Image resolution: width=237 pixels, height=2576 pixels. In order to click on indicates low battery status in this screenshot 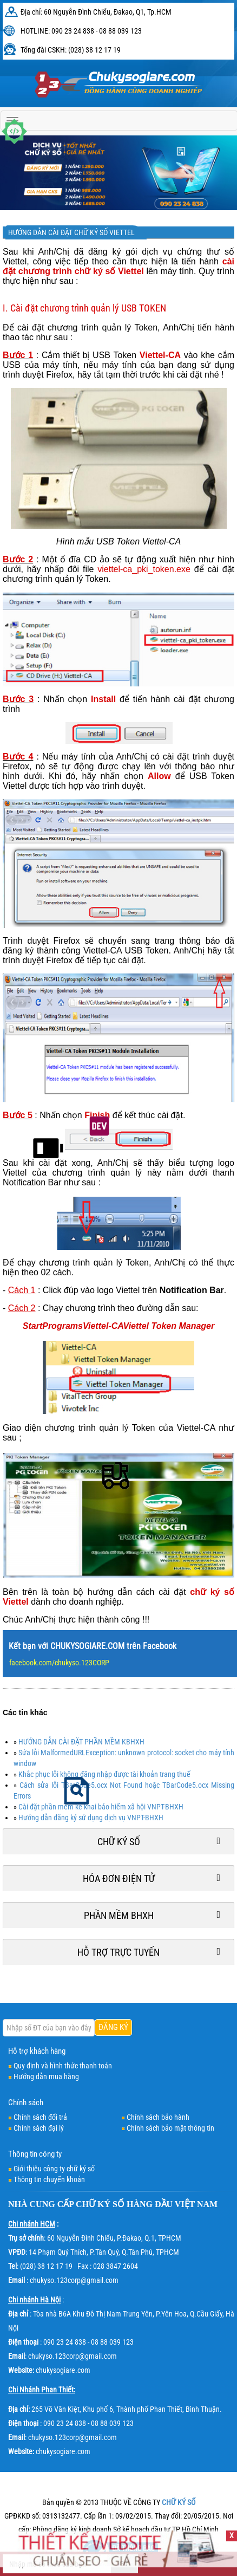, I will do `click(47, 1148)`.